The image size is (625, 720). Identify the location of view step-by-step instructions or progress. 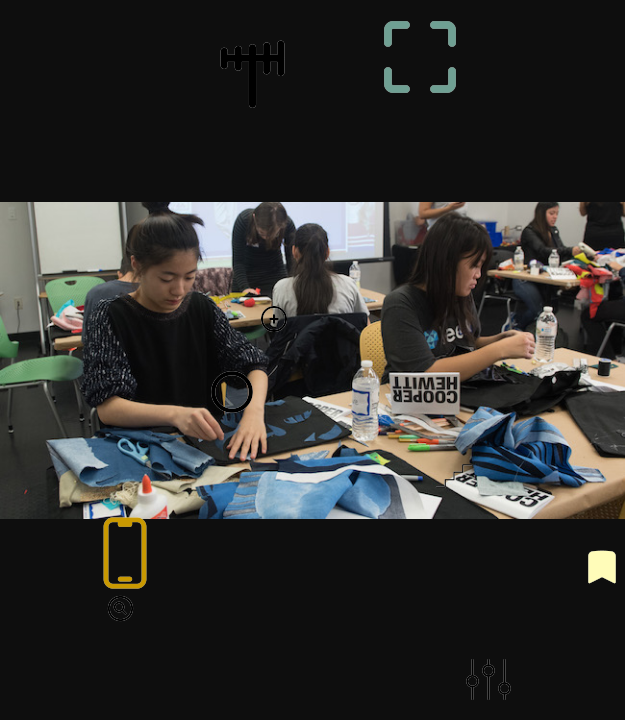
(454, 476).